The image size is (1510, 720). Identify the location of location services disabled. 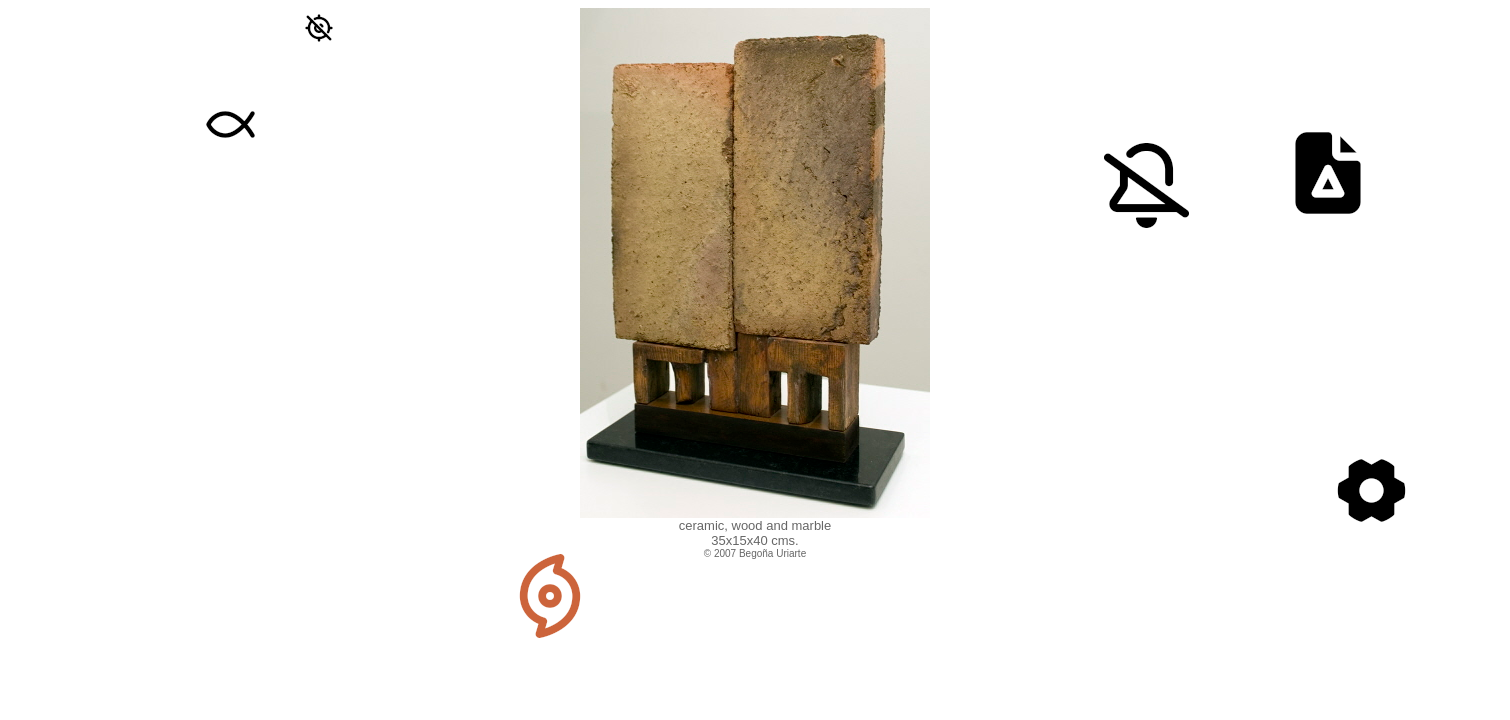
(319, 28).